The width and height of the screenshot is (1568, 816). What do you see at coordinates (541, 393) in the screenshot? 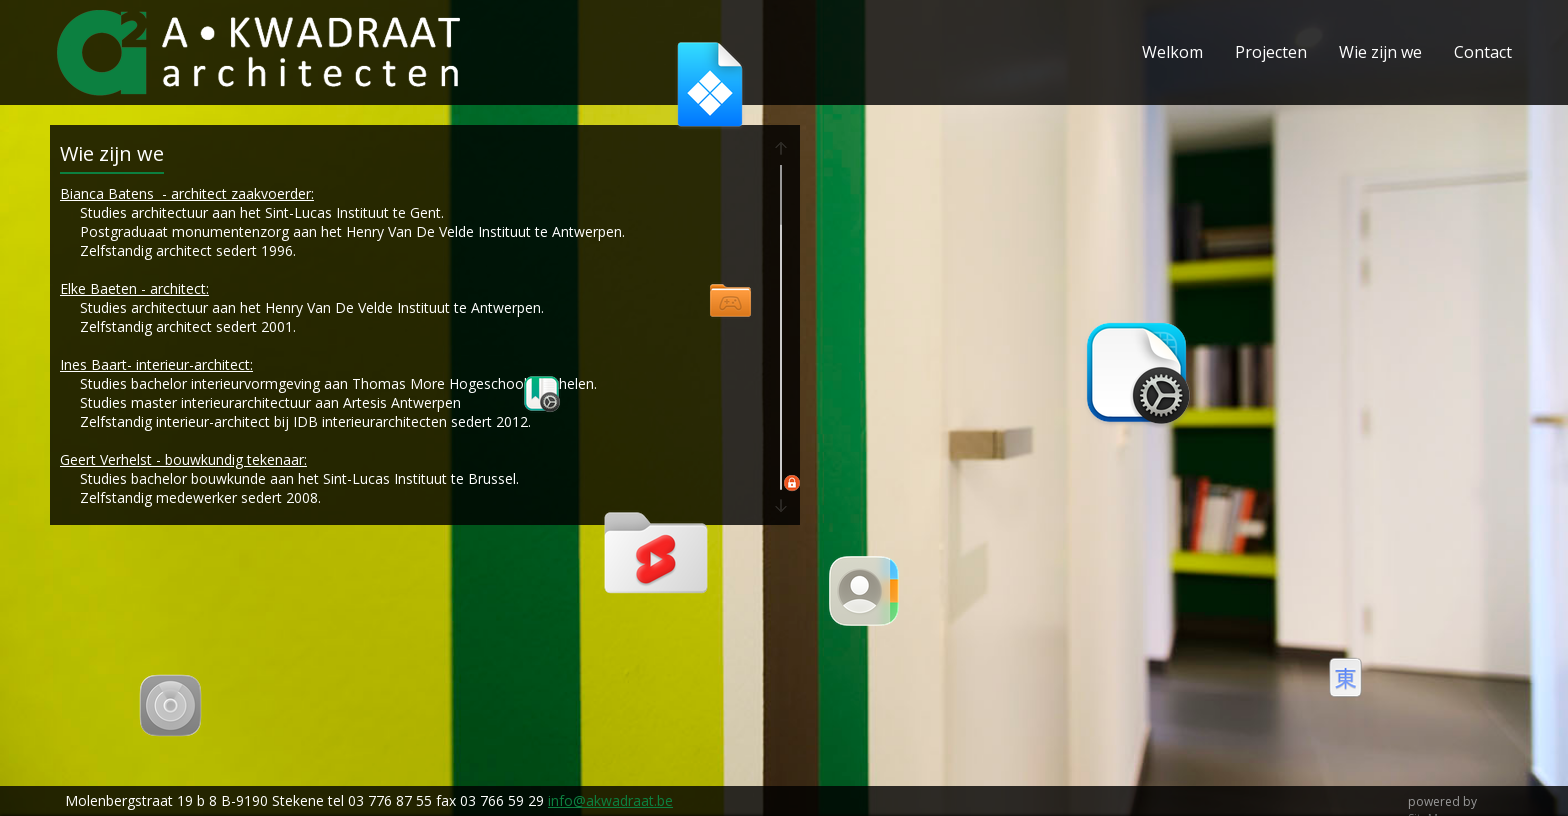
I see `open calibre ebook editor` at bounding box center [541, 393].